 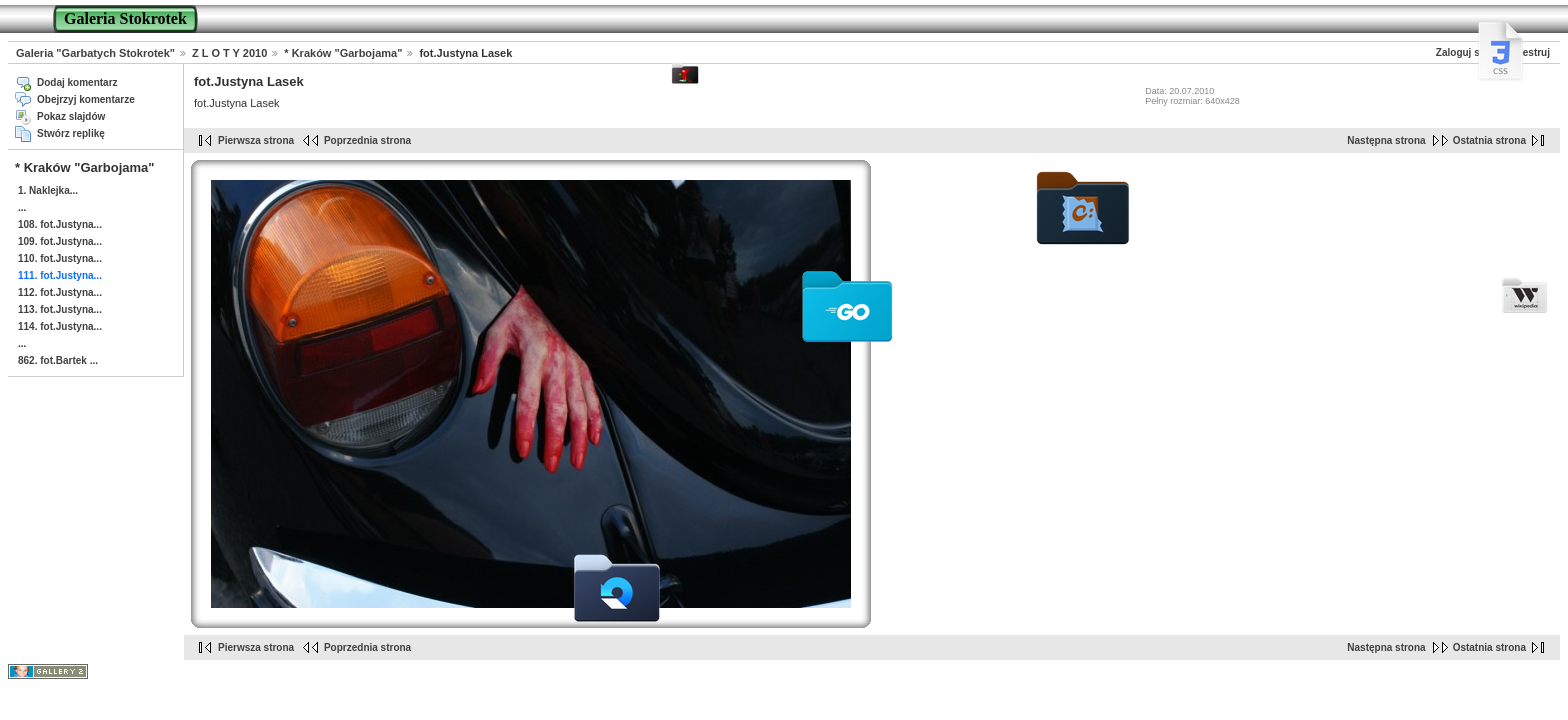 I want to click on open BSD-related files or projects, so click(x=685, y=74).